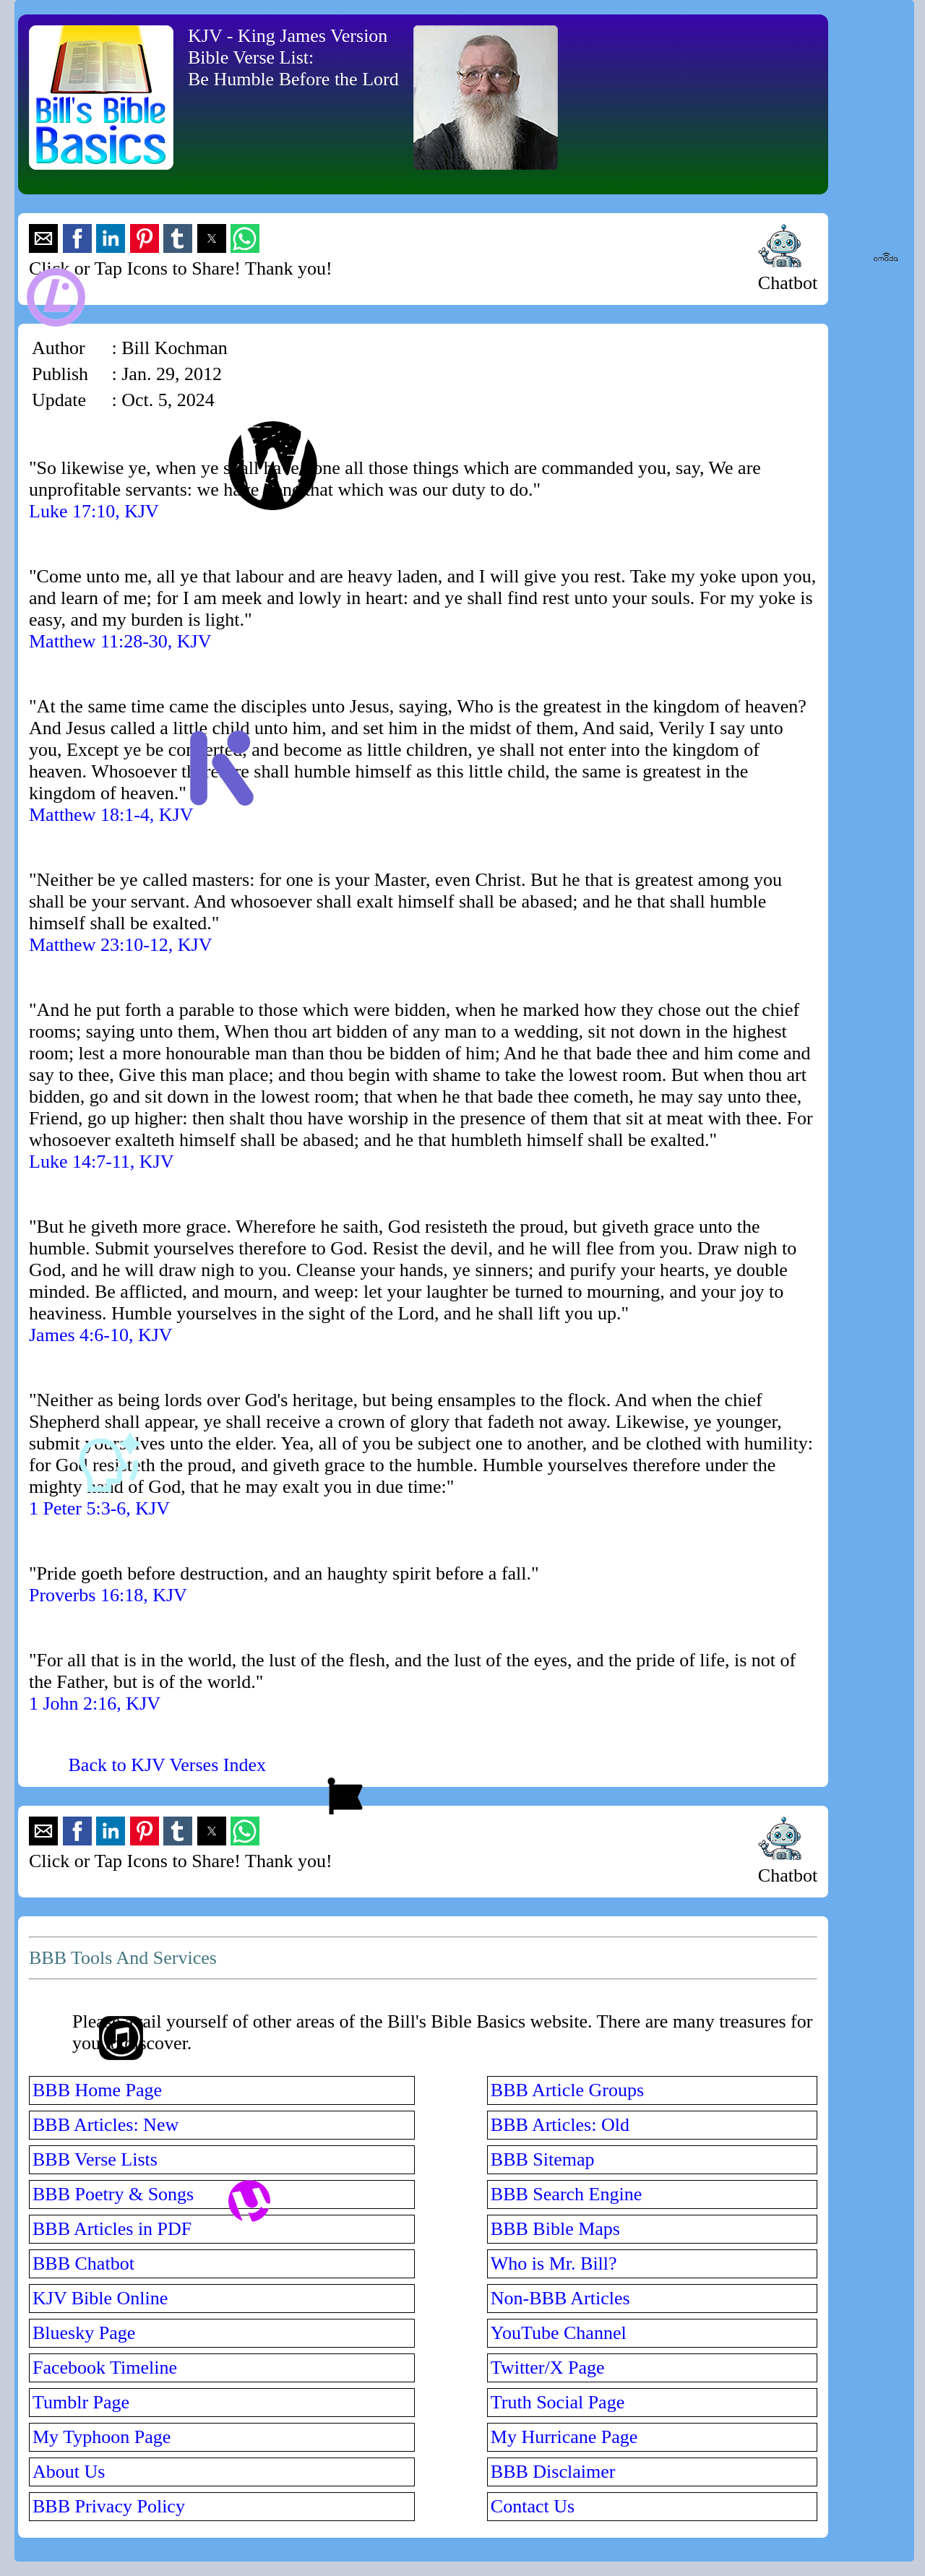 This screenshot has width=925, height=2576. I want to click on font awesome brand logo, so click(345, 1796).